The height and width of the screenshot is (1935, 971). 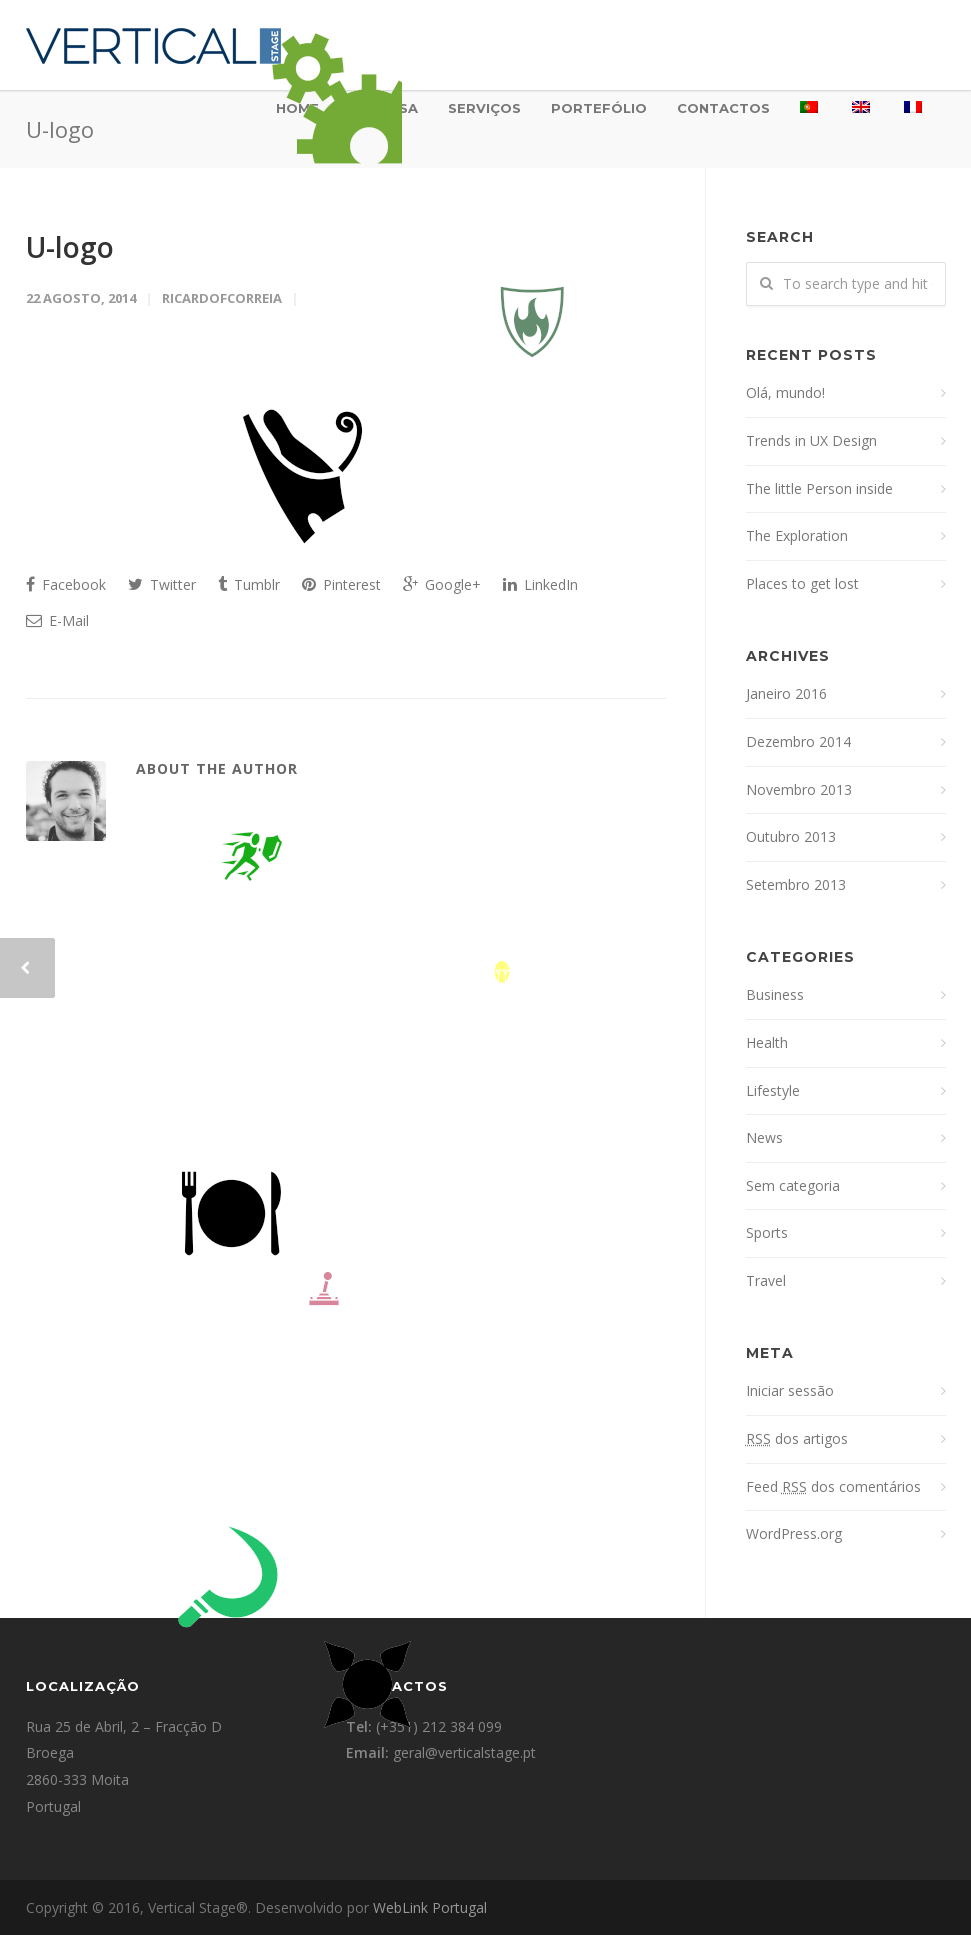 I want to click on select the sickle tool or weapon in a game, so click(x=228, y=1576).